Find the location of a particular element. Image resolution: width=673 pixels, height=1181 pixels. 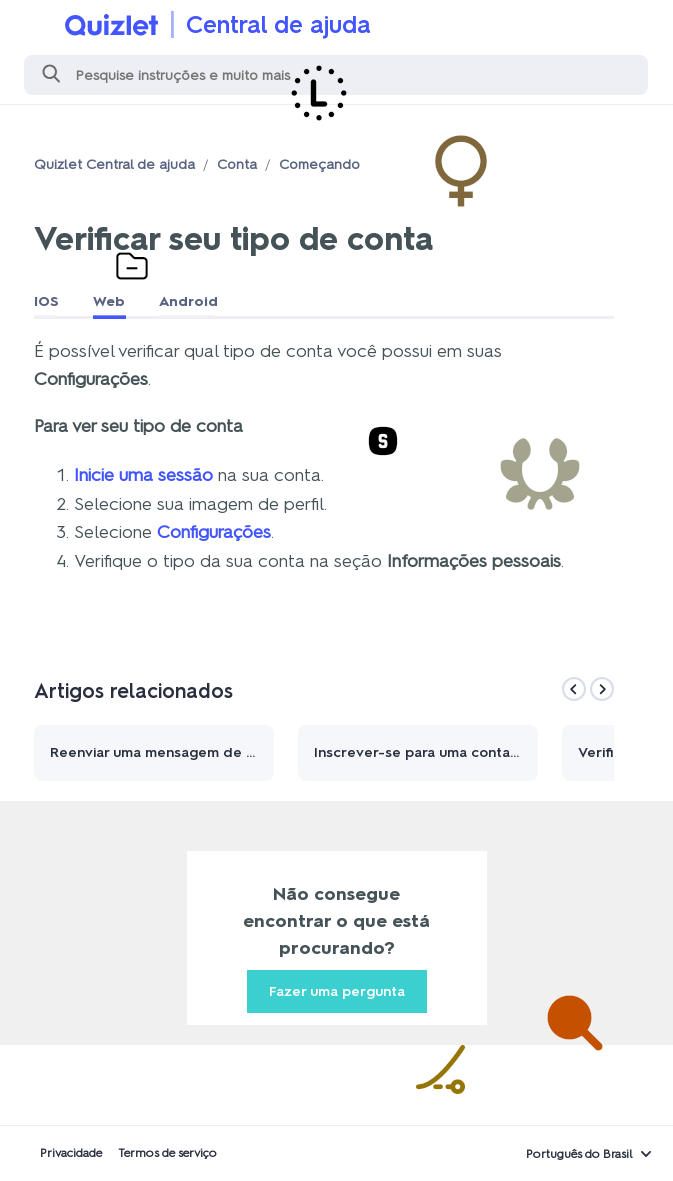

adjust animation easing curve is located at coordinates (440, 1069).